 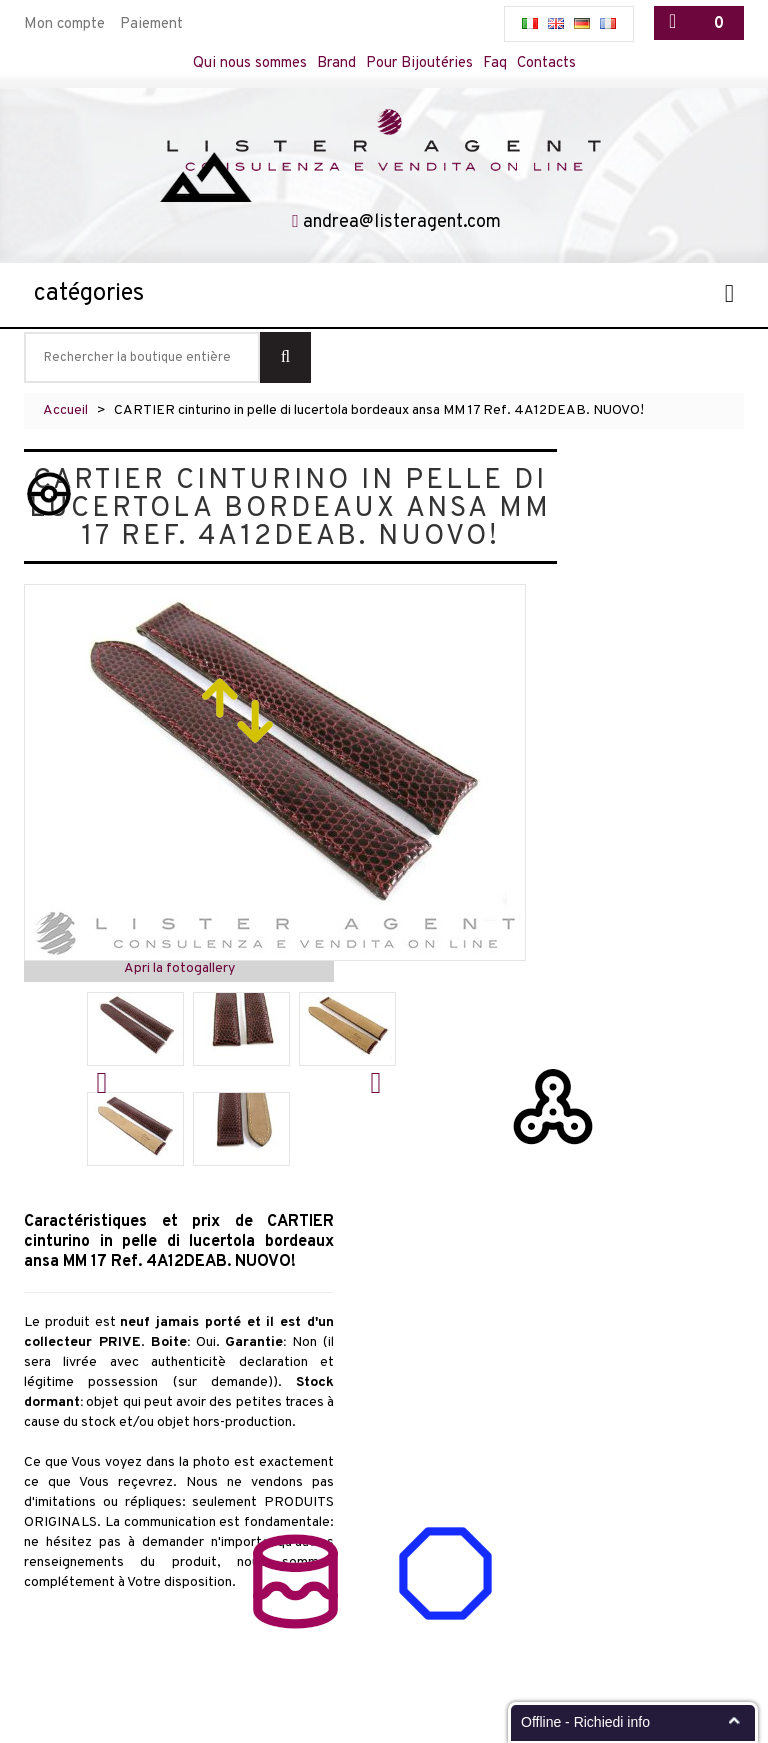 What do you see at coordinates (49, 494) in the screenshot?
I see `access pokémon collection or inventory` at bounding box center [49, 494].